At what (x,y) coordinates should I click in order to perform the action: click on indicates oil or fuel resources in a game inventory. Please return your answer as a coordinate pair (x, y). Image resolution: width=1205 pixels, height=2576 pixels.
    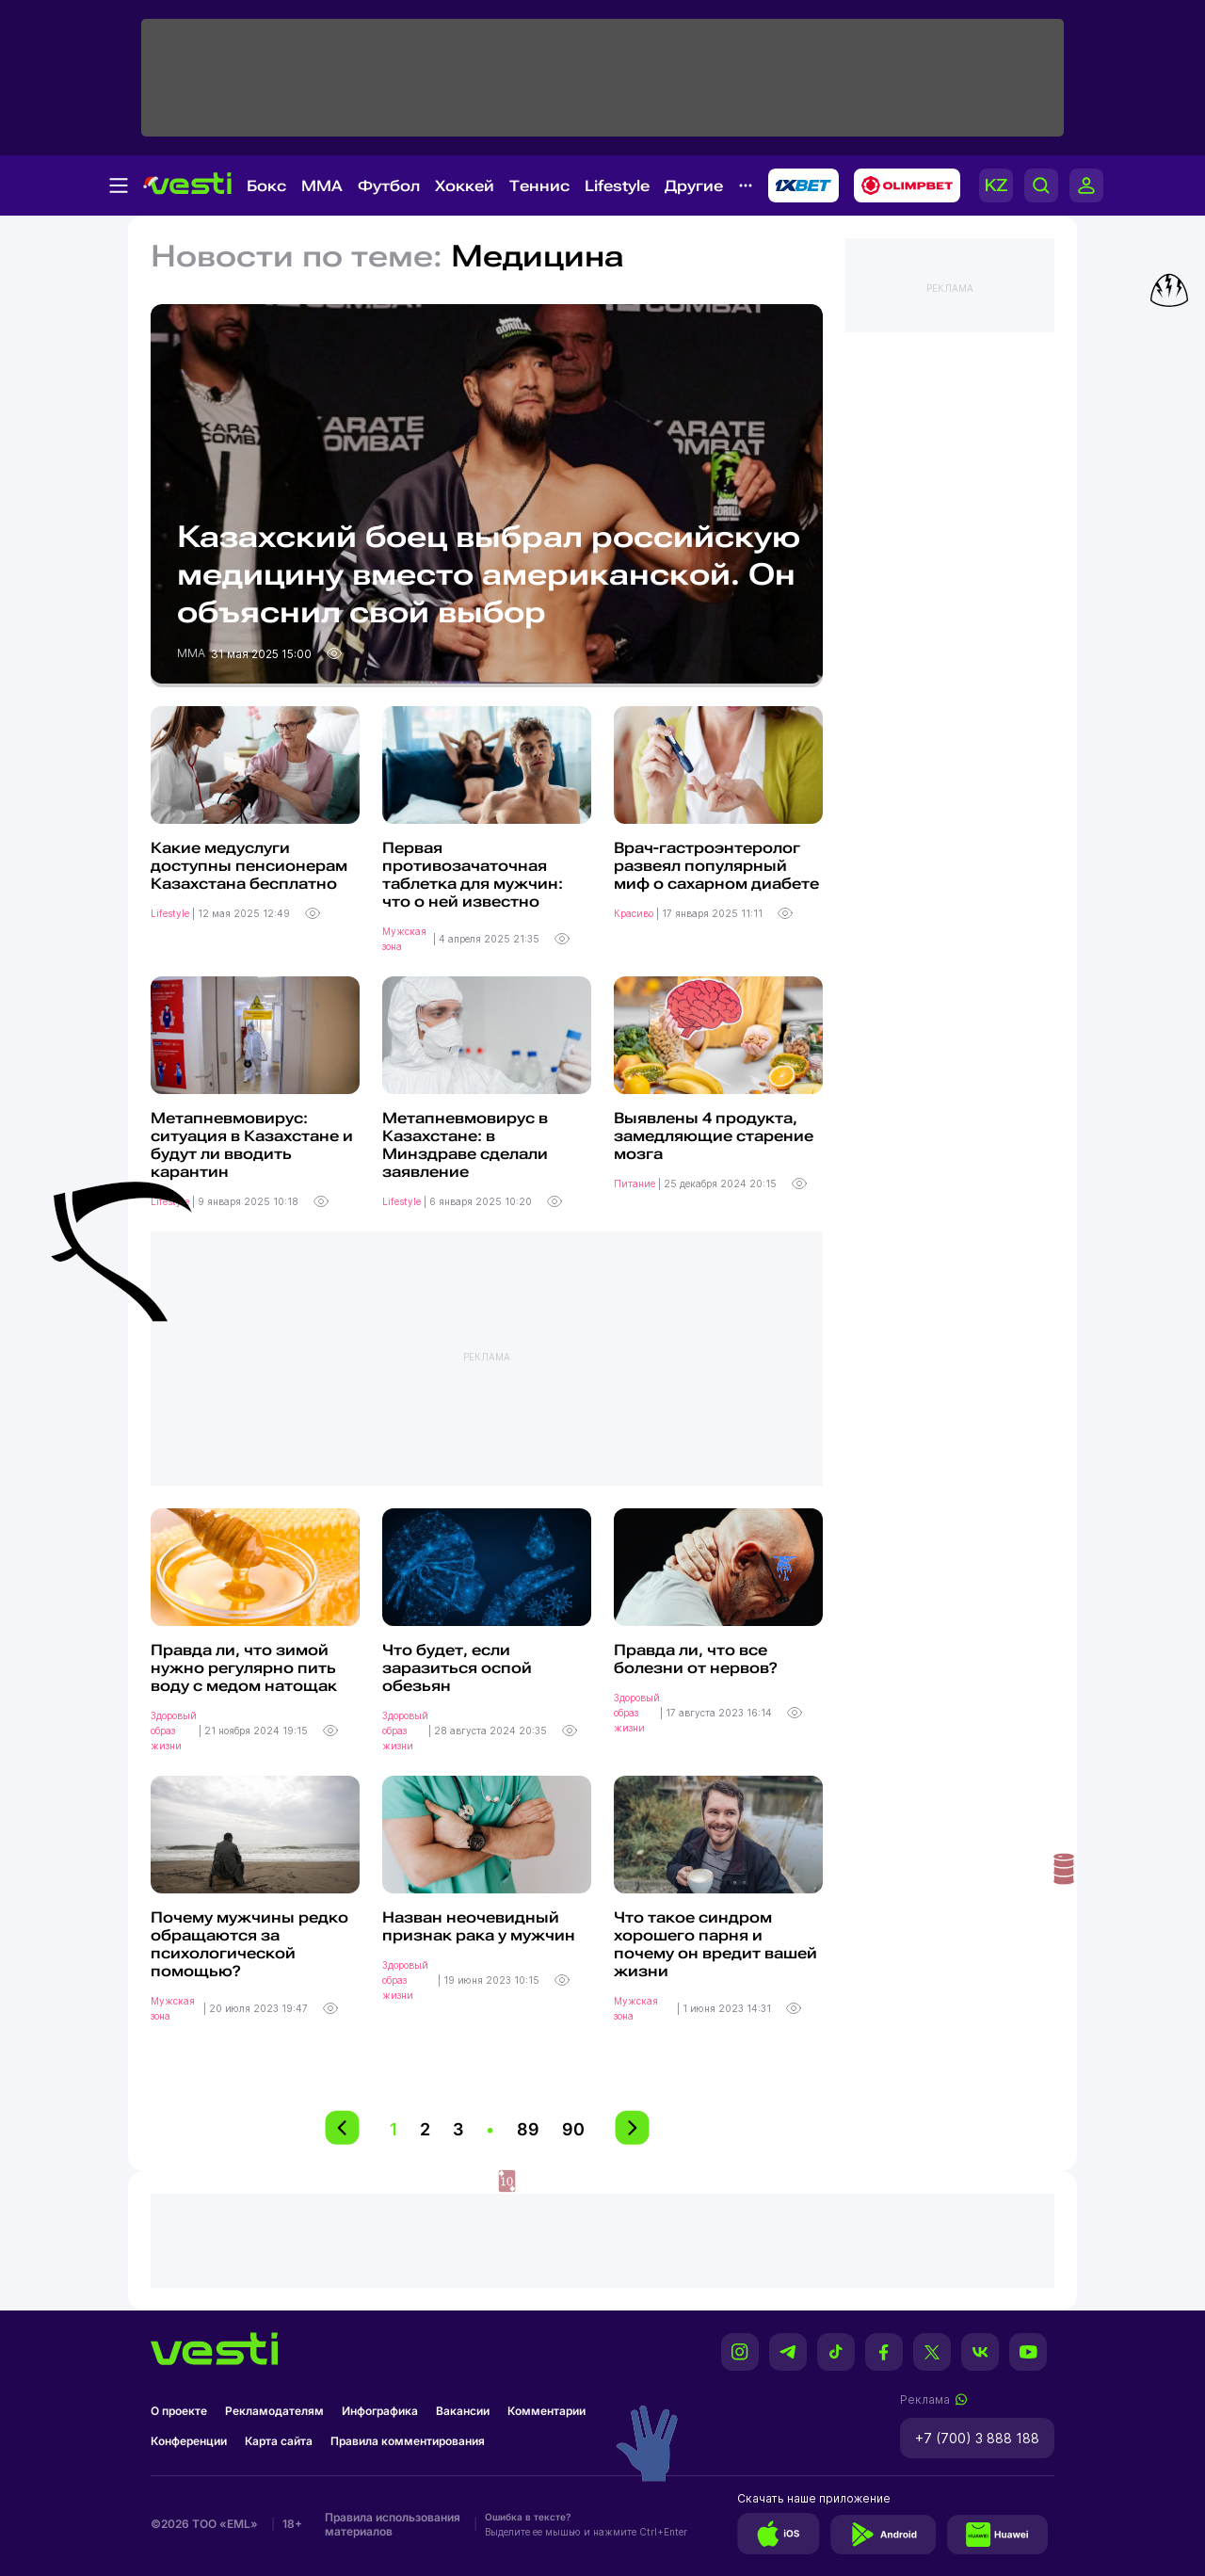
    Looking at the image, I should click on (1064, 1869).